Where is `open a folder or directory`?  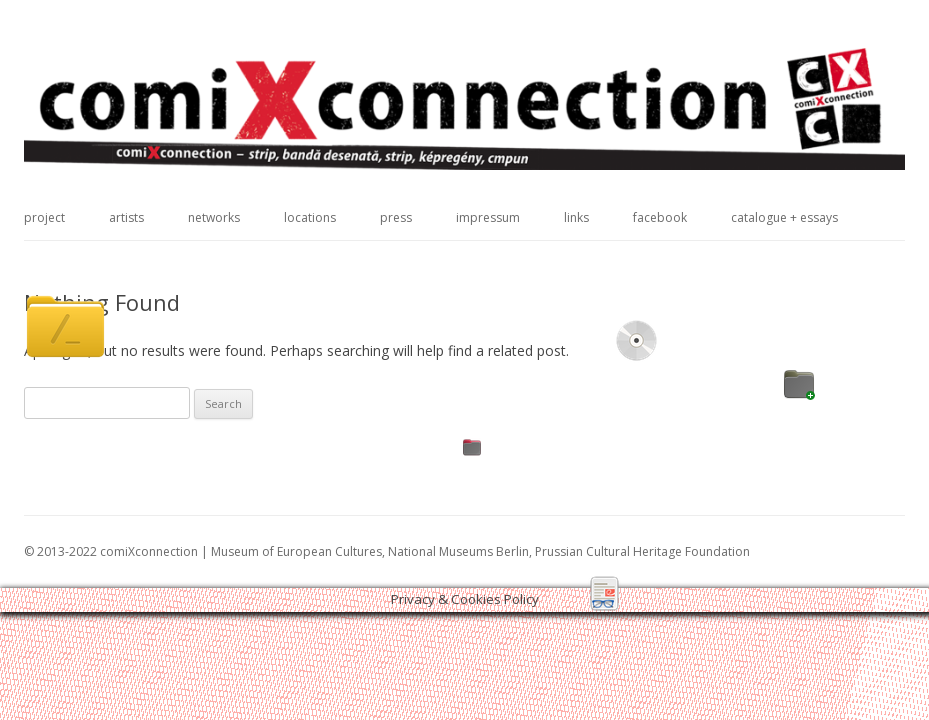 open a folder or directory is located at coordinates (472, 447).